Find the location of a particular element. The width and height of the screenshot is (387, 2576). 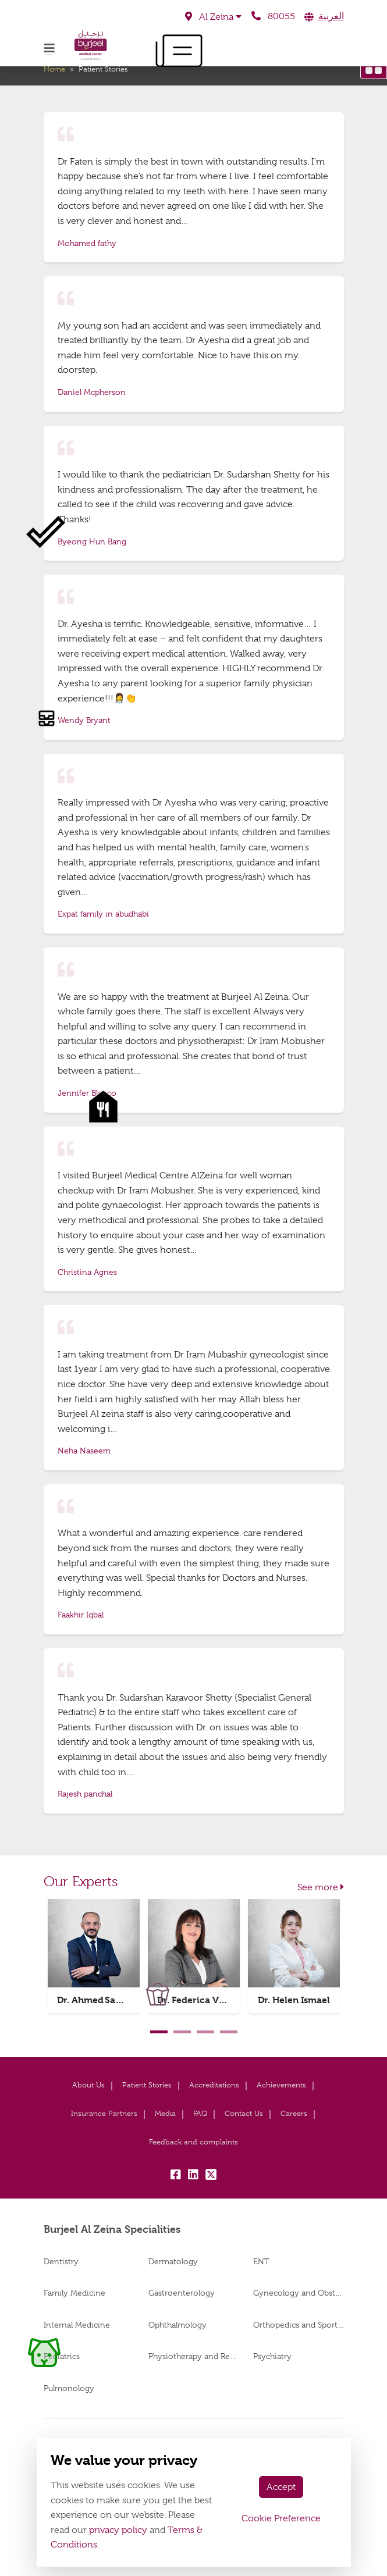

task completed successfully is located at coordinates (45, 532).